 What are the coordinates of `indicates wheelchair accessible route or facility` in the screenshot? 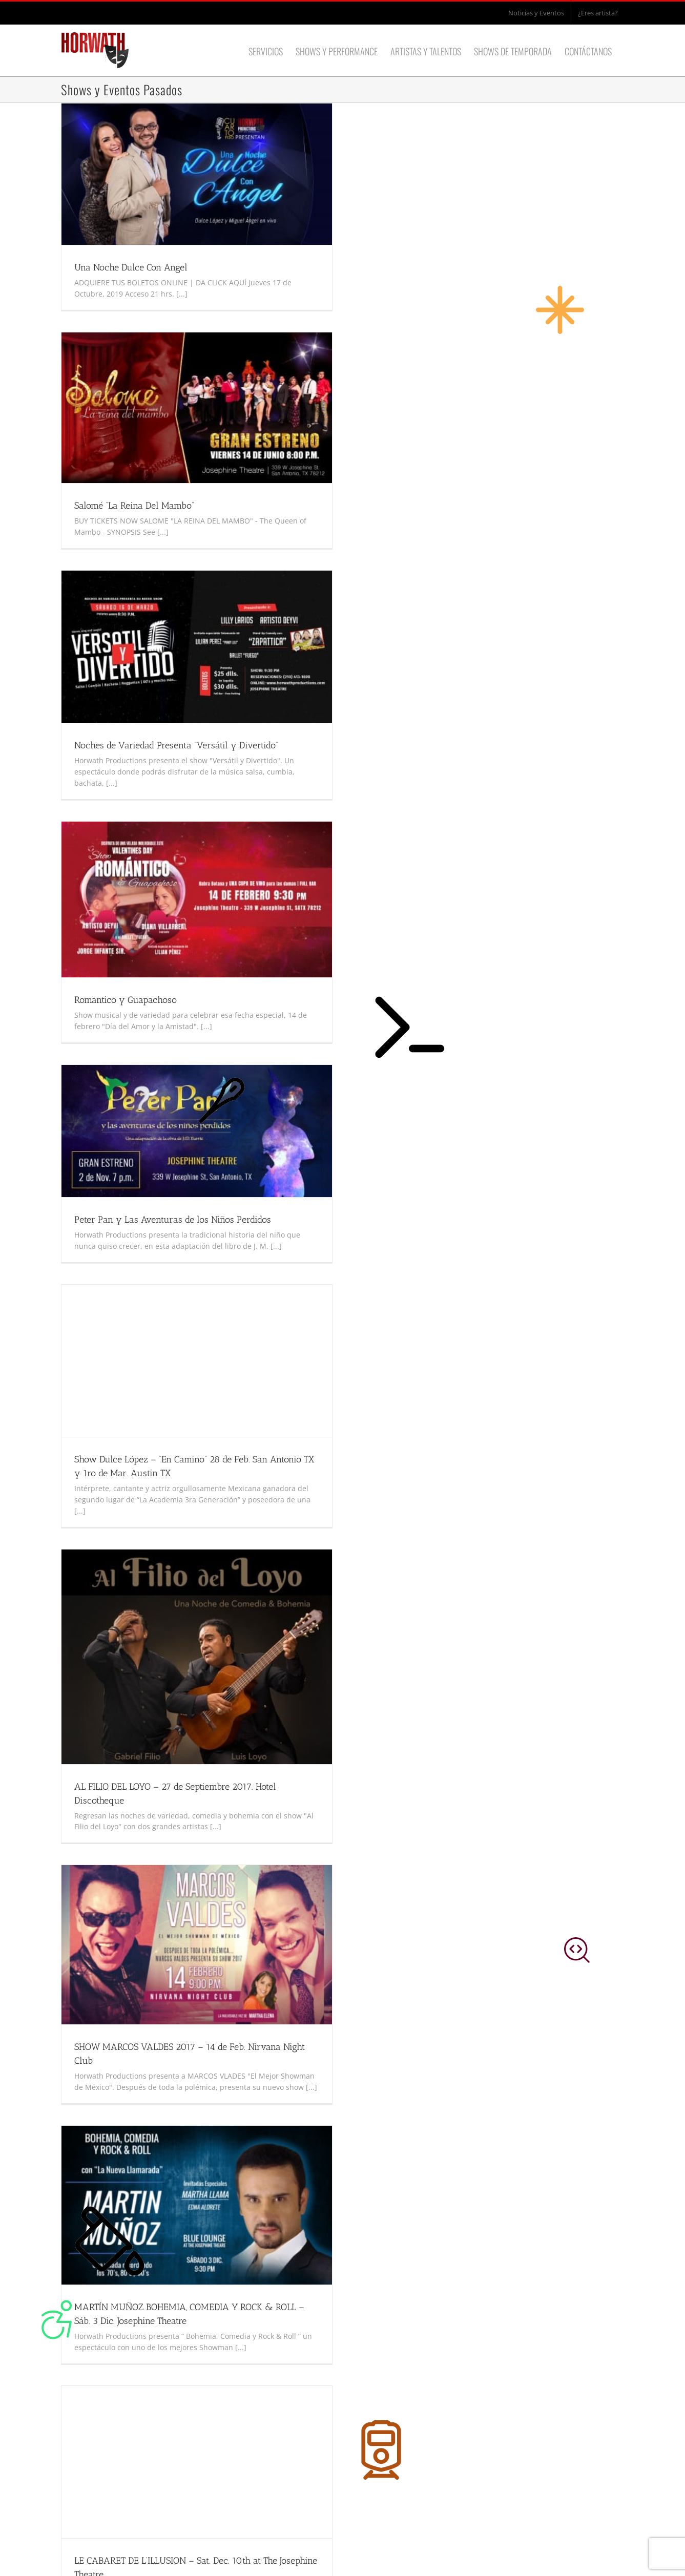 It's located at (57, 2320).